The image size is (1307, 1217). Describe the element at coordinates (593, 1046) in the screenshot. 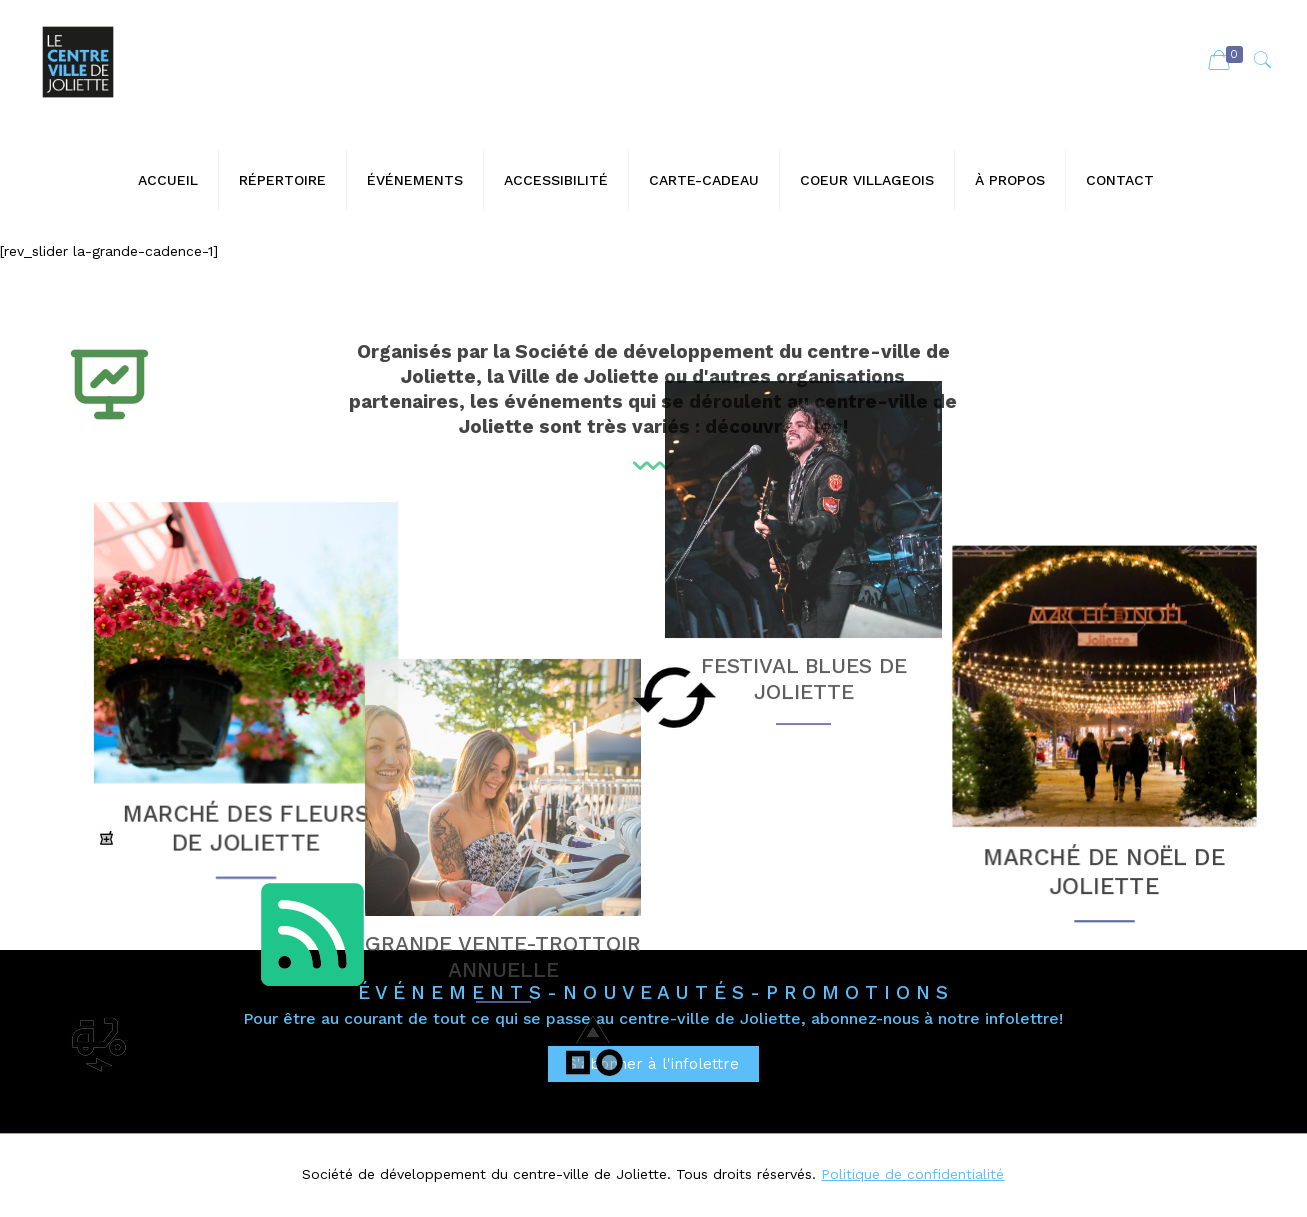

I see `browse or filter by category` at that location.